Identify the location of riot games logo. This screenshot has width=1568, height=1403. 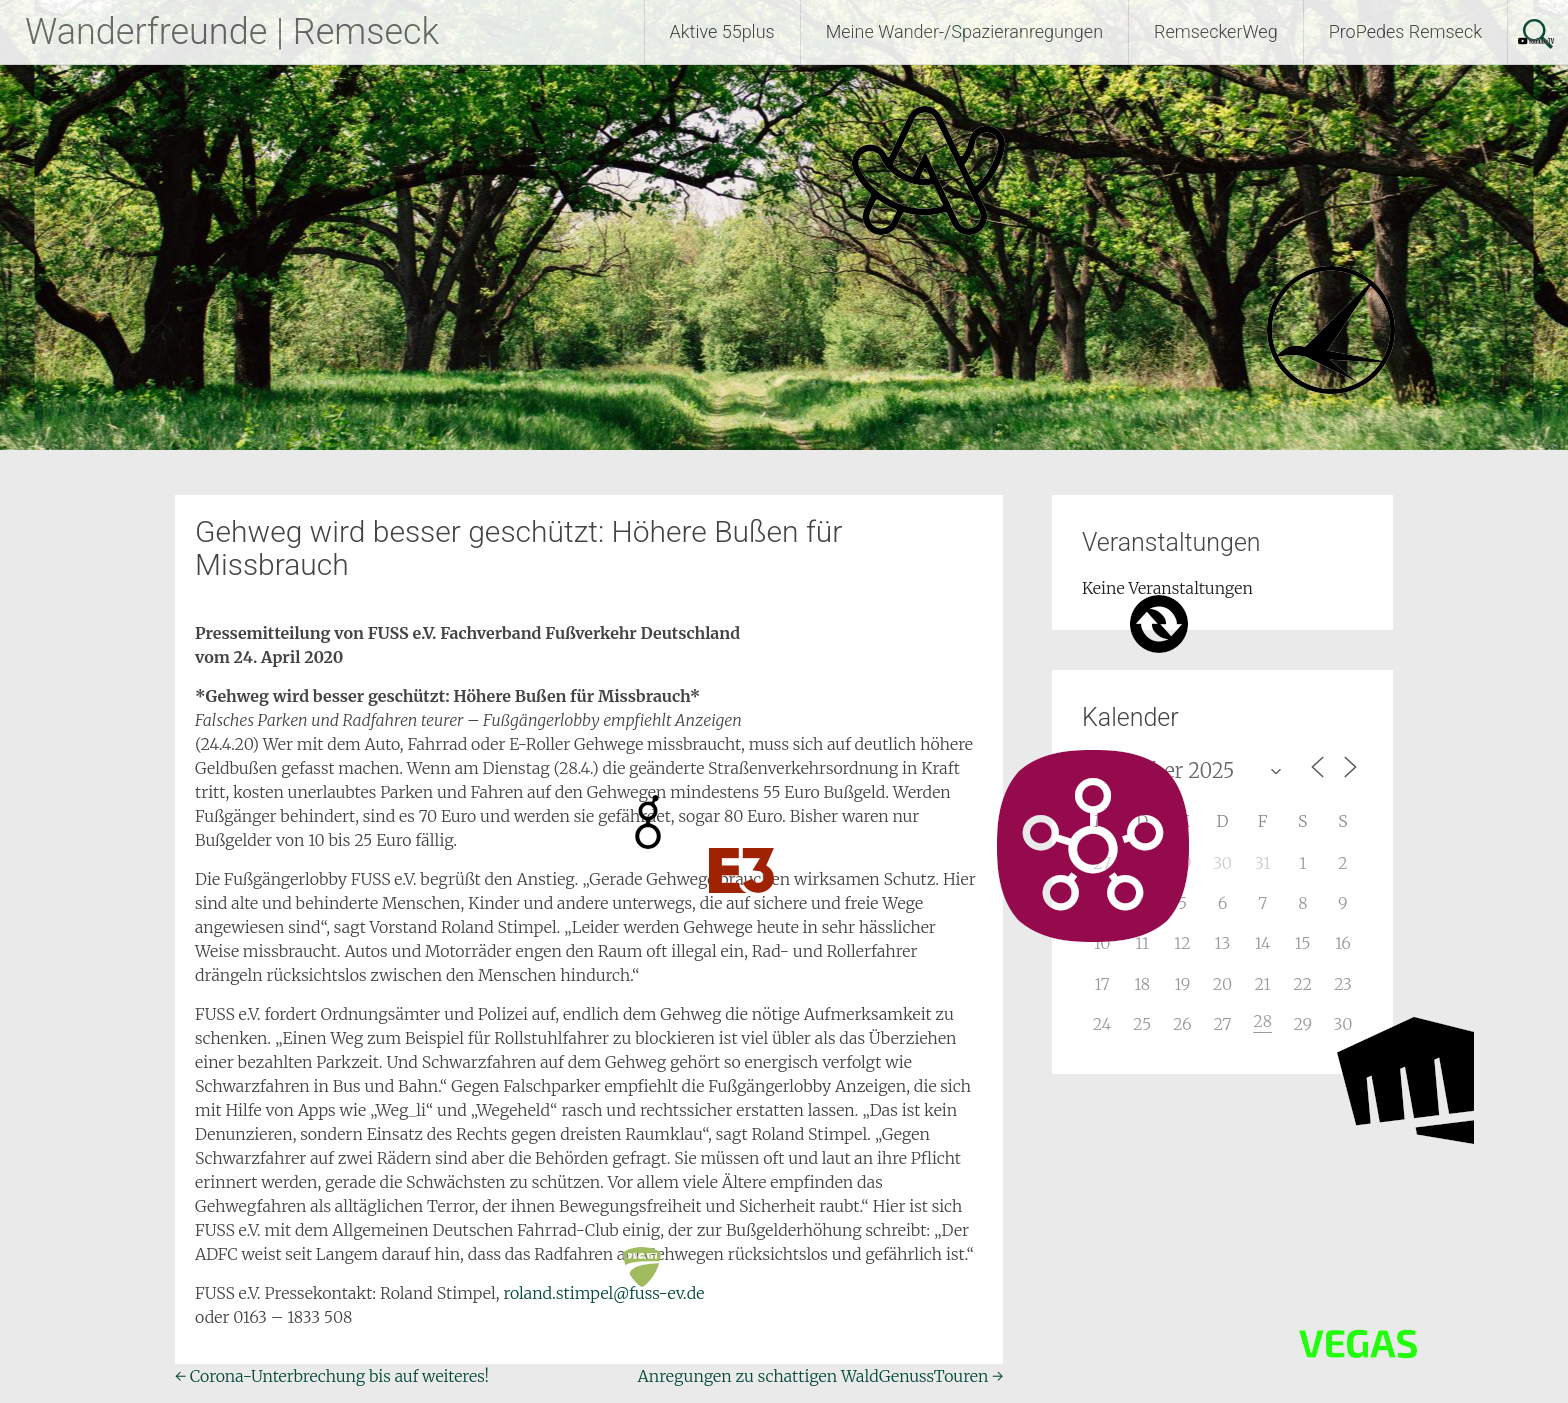
(1405, 1080).